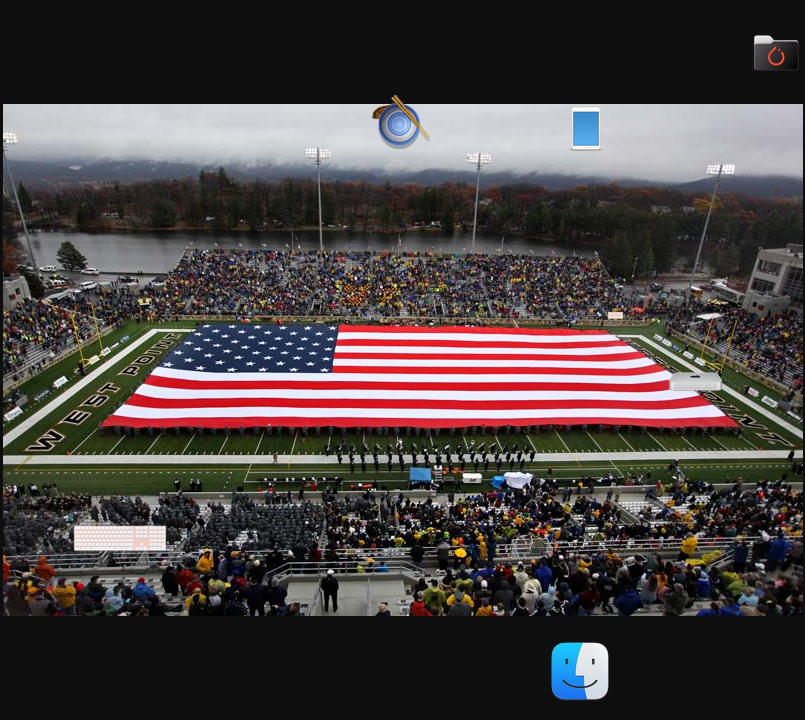  I want to click on represents a connected mac mini device, so click(695, 381).